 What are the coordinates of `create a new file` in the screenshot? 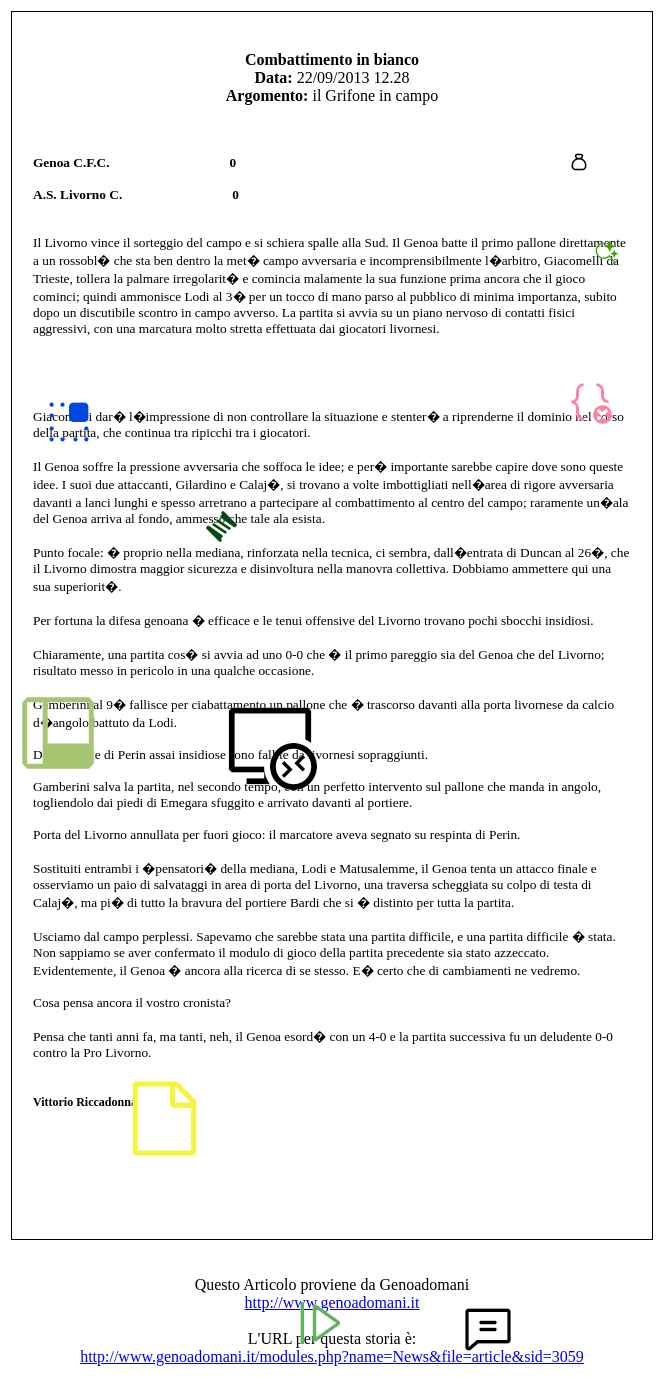 It's located at (164, 1118).